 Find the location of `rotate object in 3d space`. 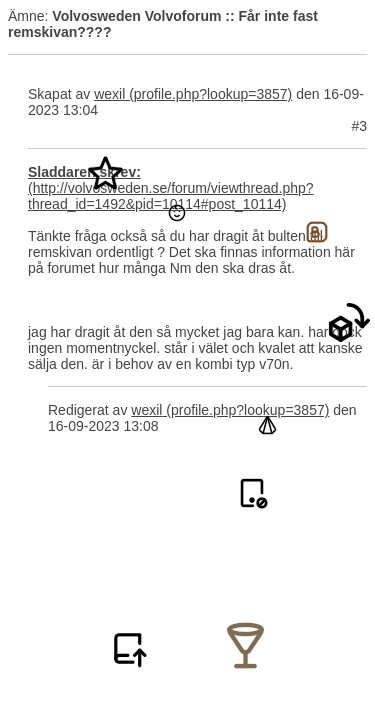

rotate object in 3d space is located at coordinates (348, 322).